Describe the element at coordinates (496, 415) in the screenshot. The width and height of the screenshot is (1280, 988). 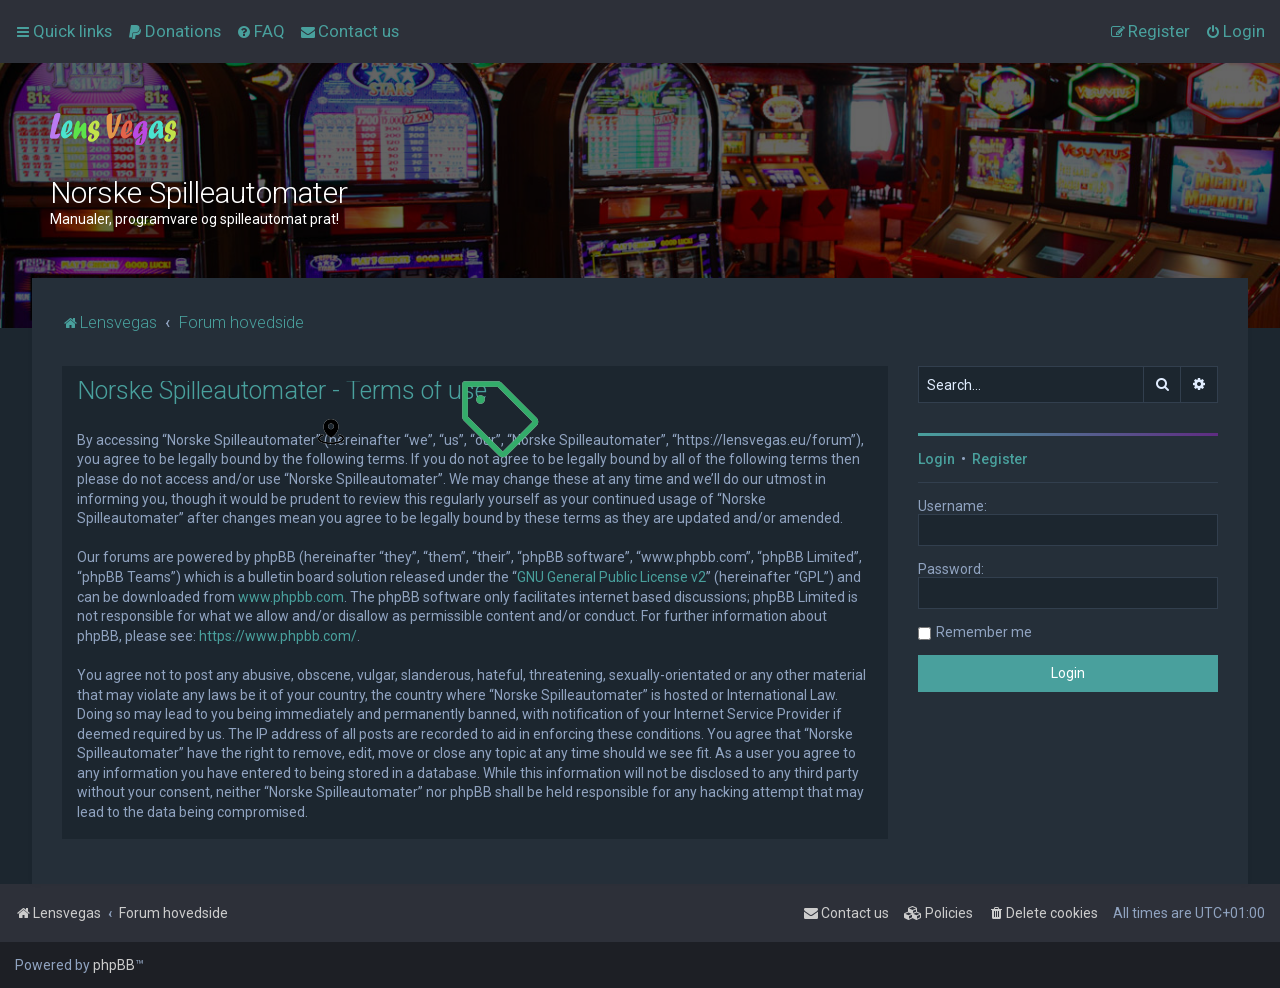
I see `add or manage tags for organization` at that location.